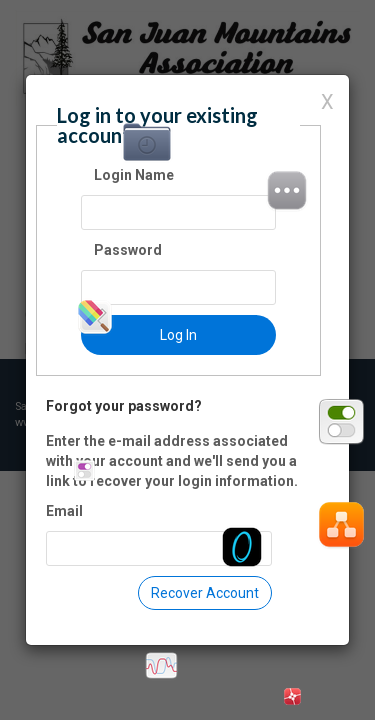 The image size is (375, 720). I want to click on open unity tweak tool settings, so click(84, 470).